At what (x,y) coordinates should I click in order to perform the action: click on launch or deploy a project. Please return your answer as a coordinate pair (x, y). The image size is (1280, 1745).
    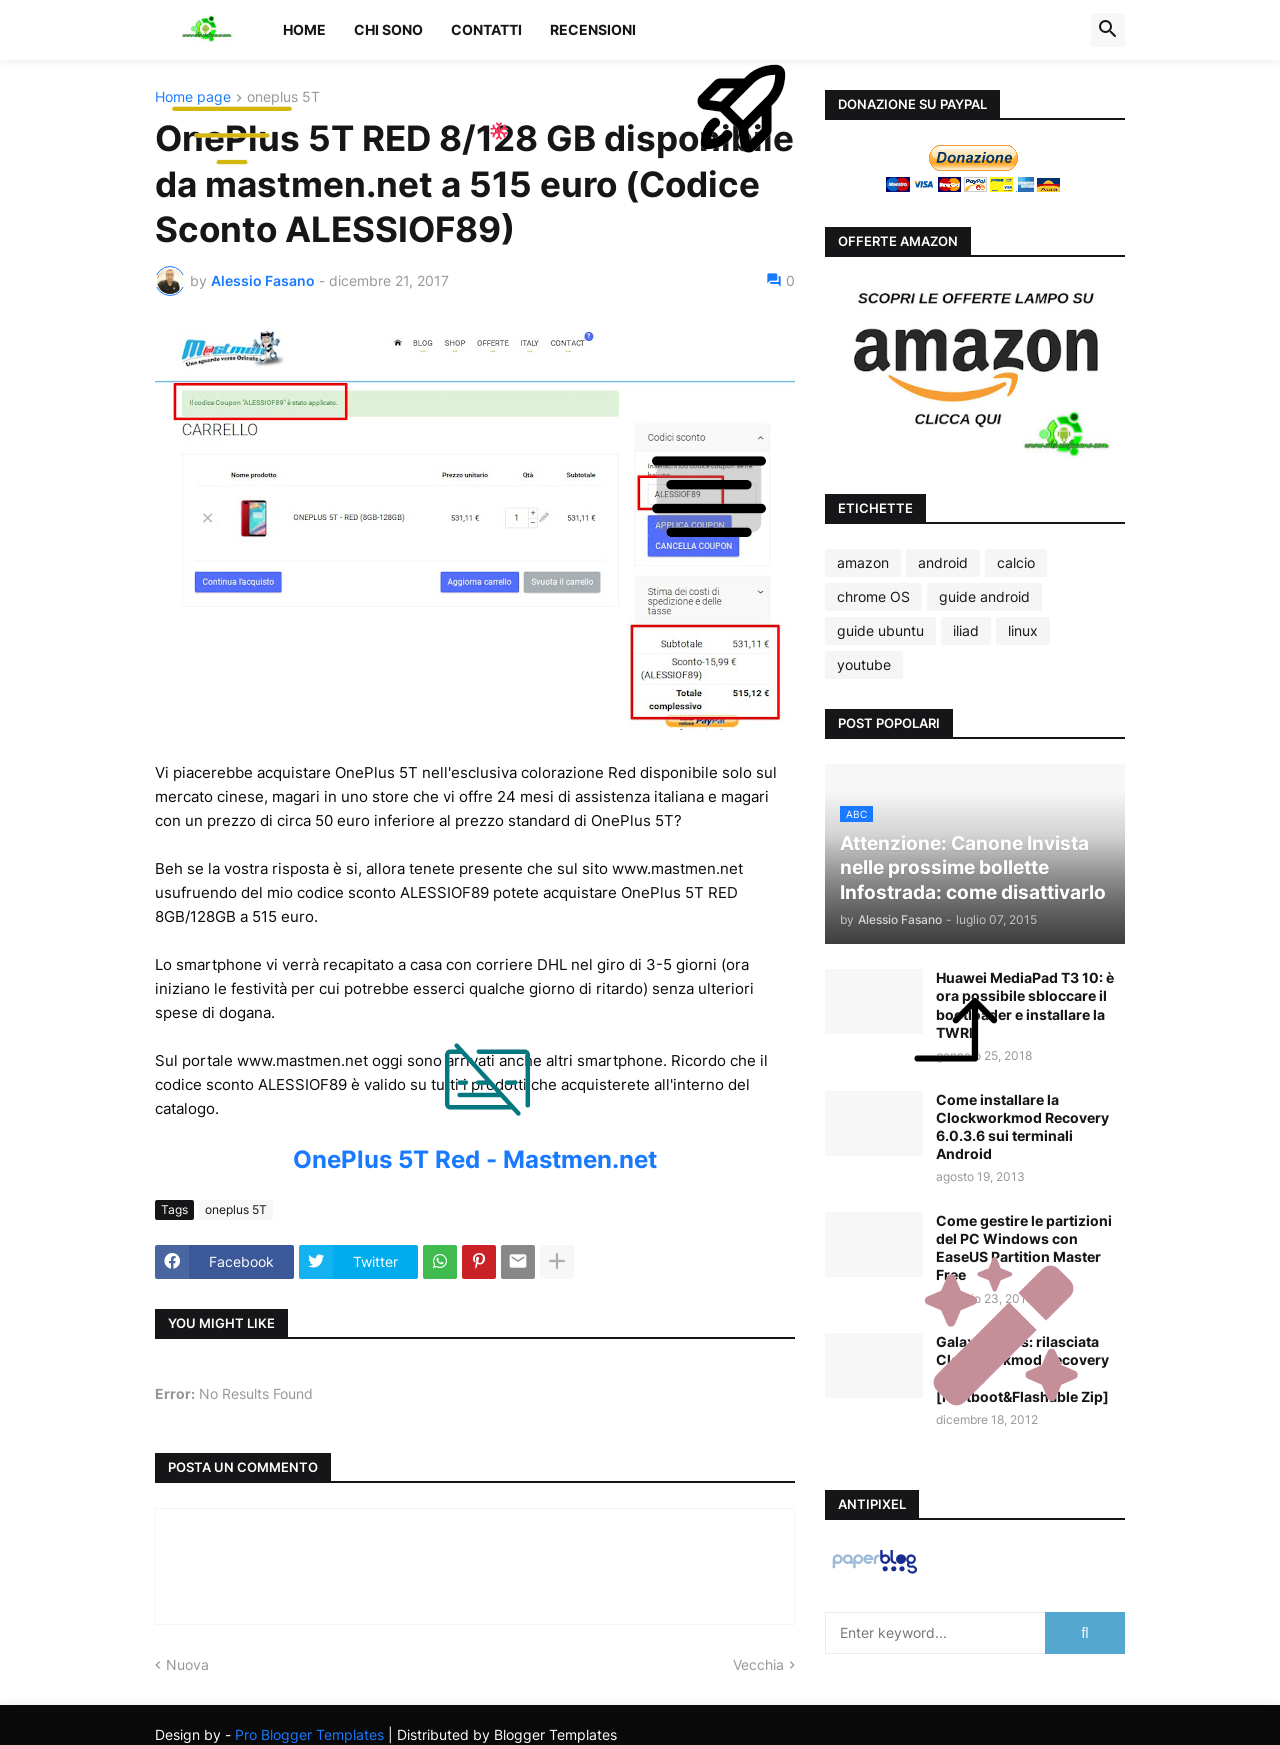
    Looking at the image, I should click on (743, 107).